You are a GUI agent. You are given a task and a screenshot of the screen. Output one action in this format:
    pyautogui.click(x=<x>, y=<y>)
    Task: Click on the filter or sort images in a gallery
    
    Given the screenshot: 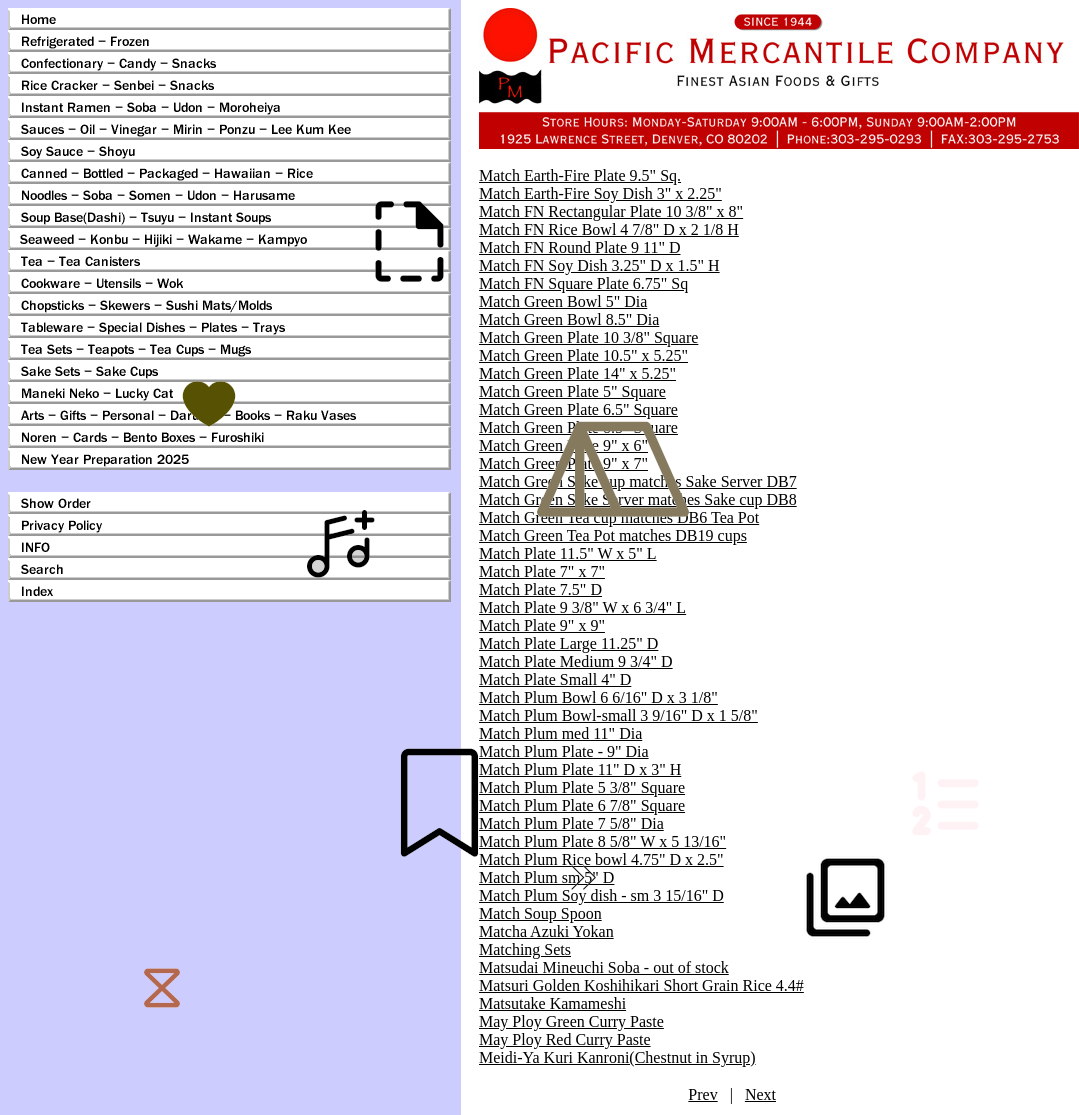 What is the action you would take?
    pyautogui.click(x=845, y=897)
    